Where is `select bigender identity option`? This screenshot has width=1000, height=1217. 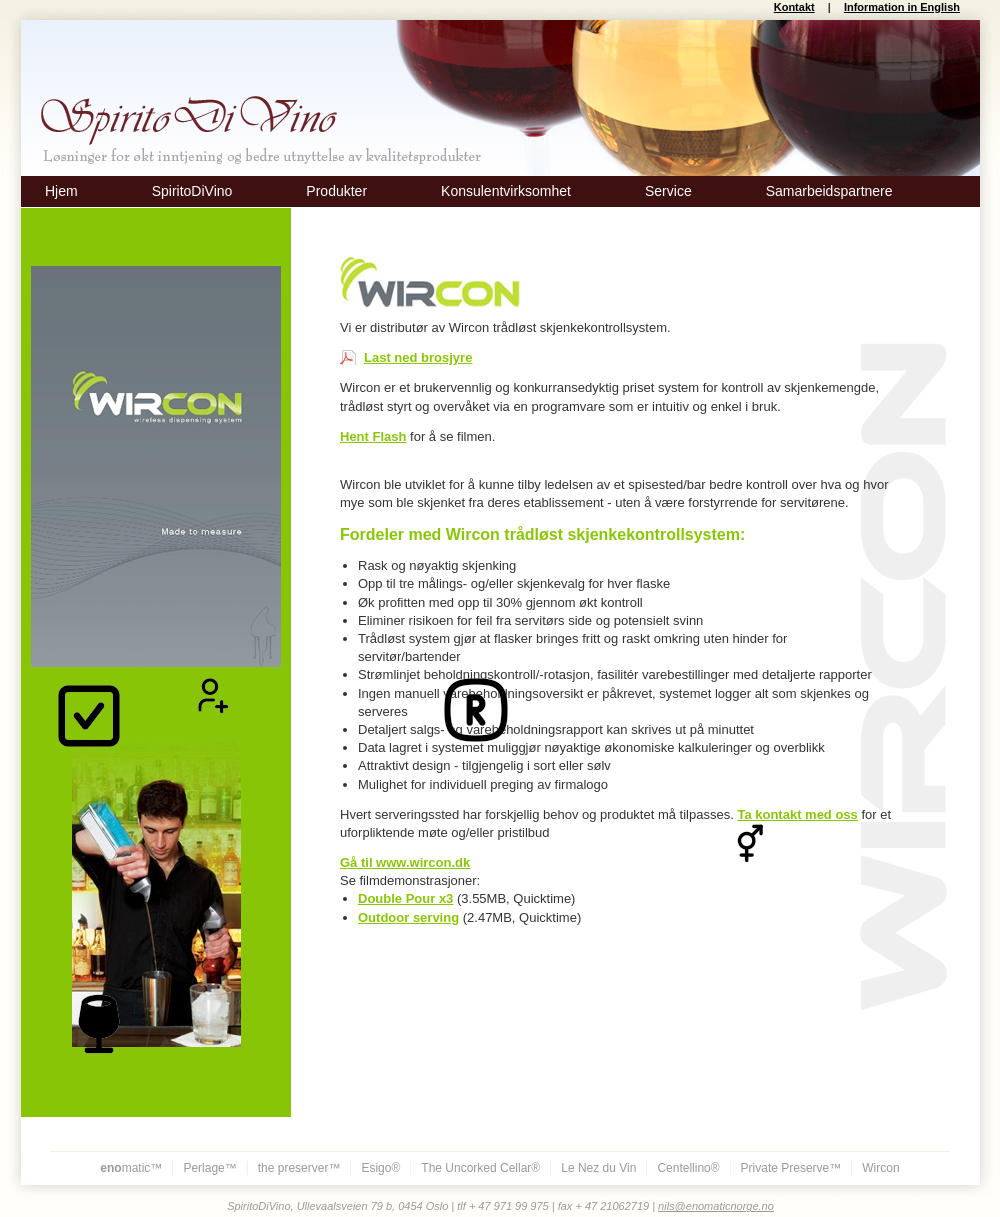 select bigender identity option is located at coordinates (748, 842).